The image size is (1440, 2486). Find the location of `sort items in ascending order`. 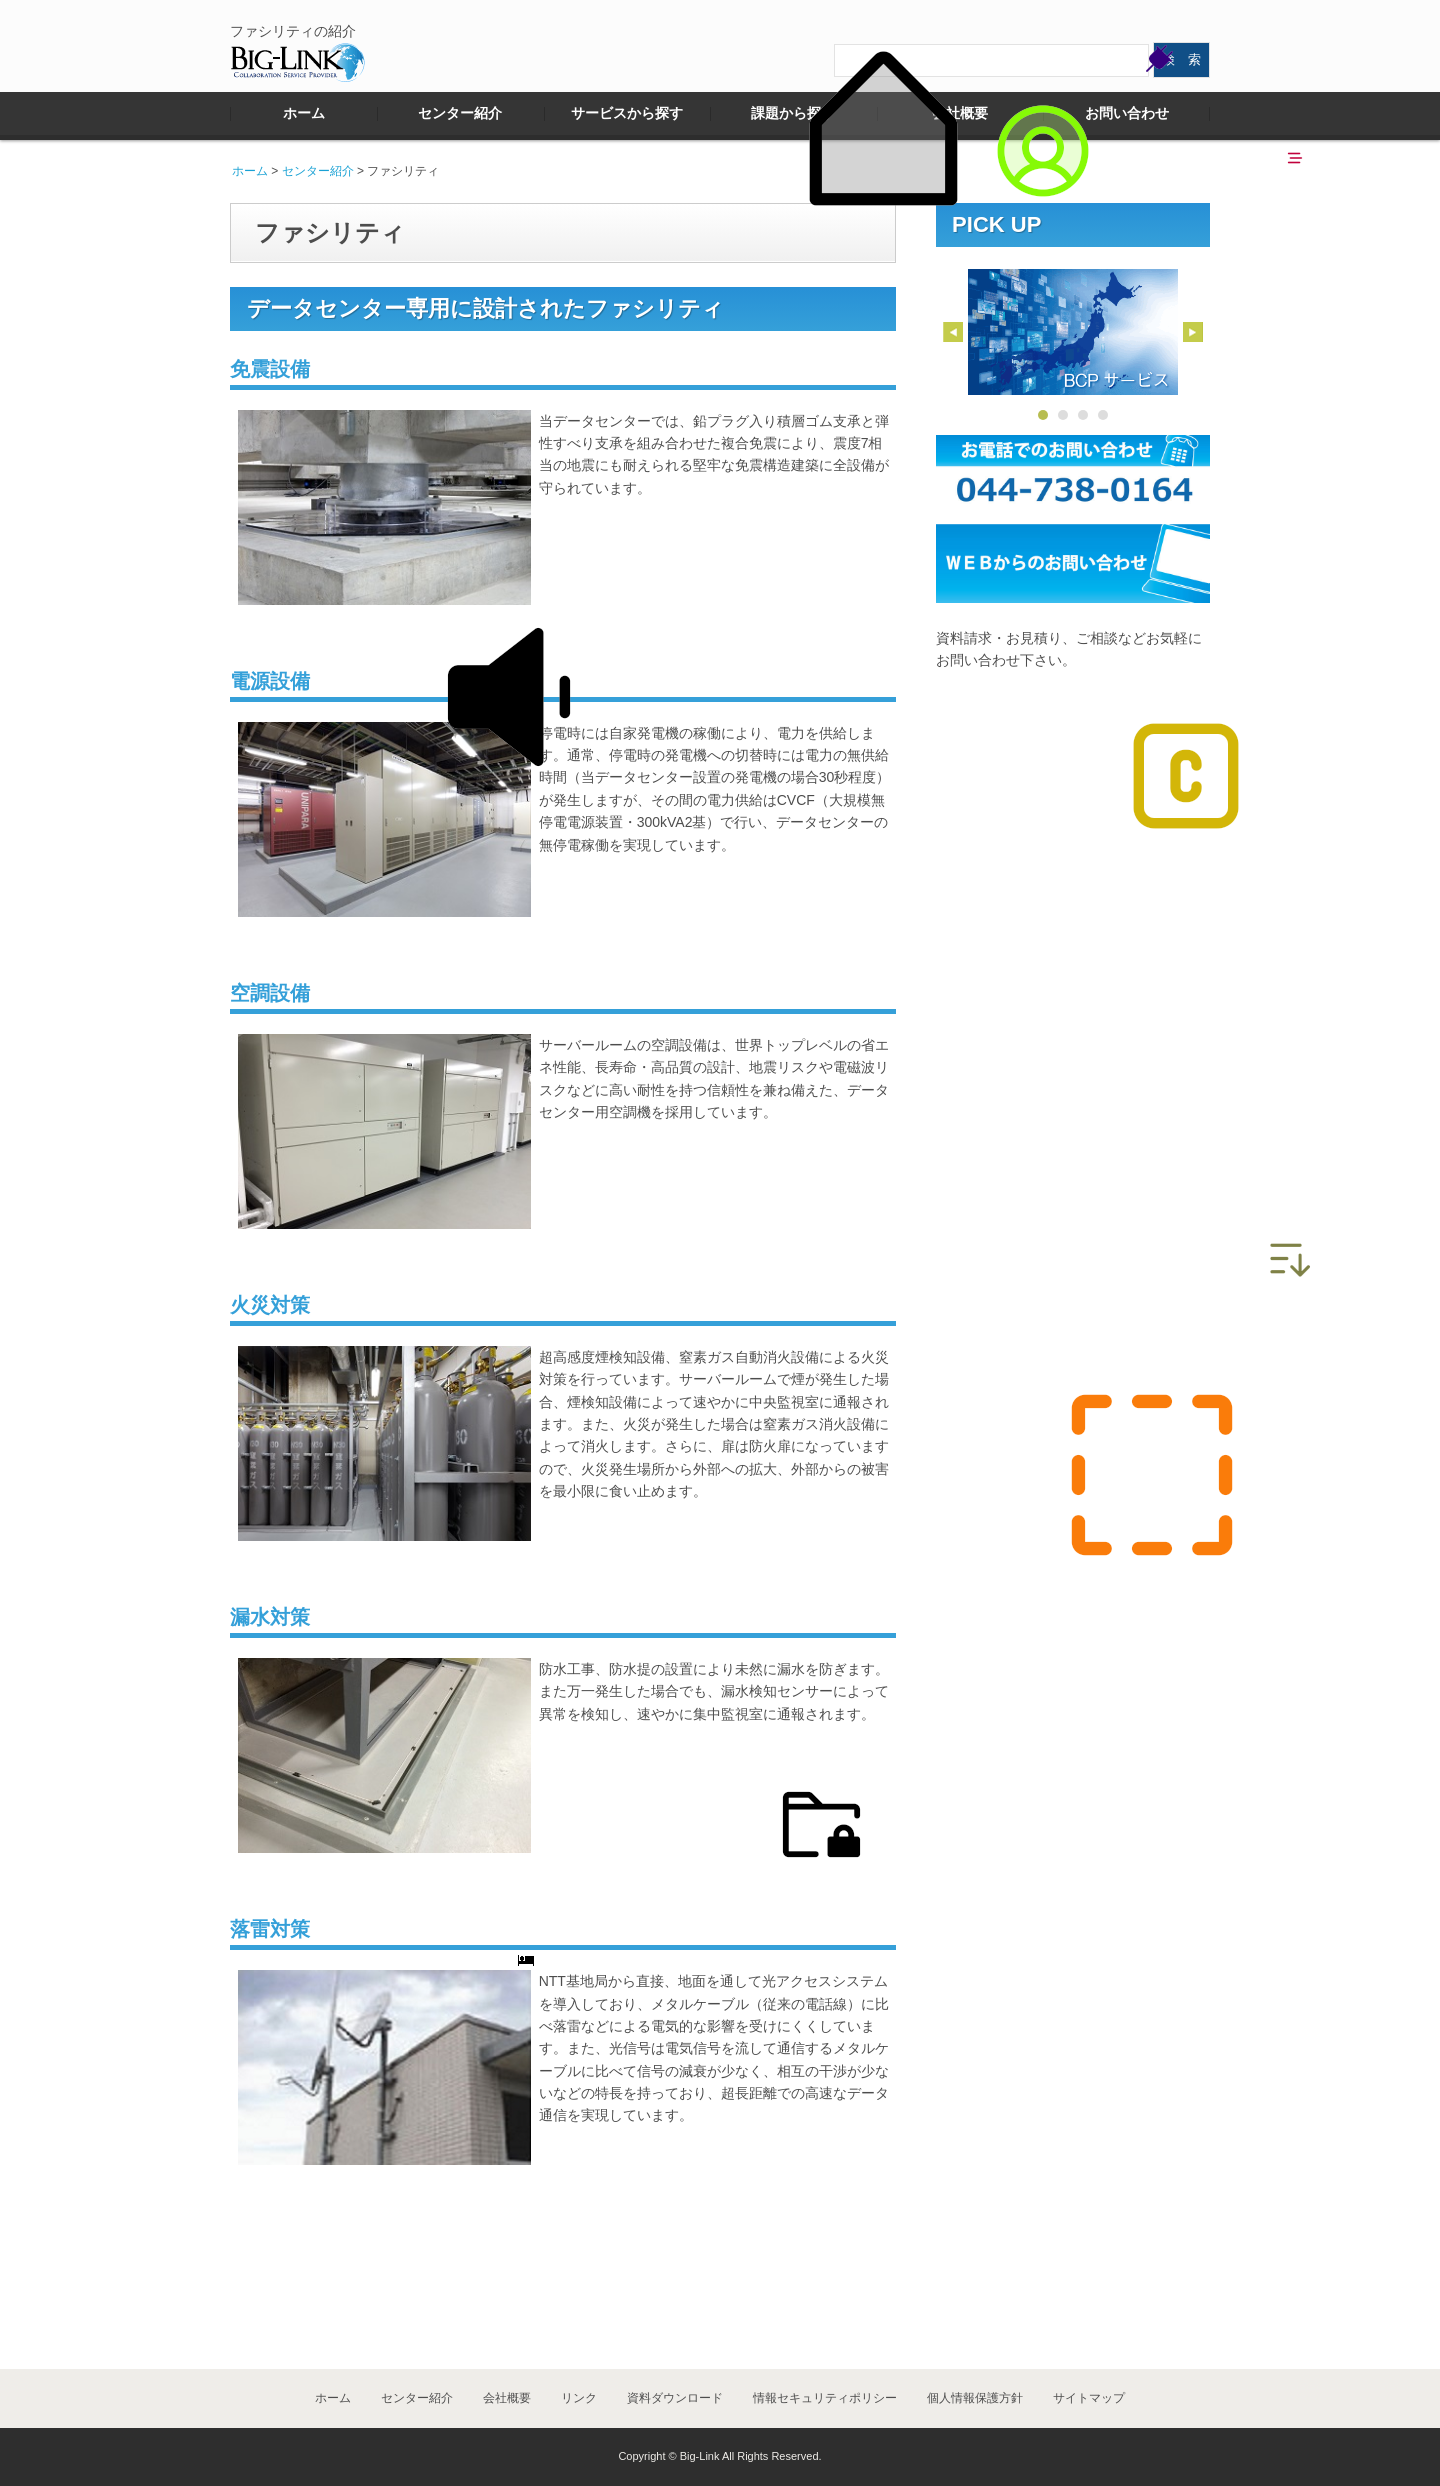

sort items in ascending order is located at coordinates (1288, 1258).